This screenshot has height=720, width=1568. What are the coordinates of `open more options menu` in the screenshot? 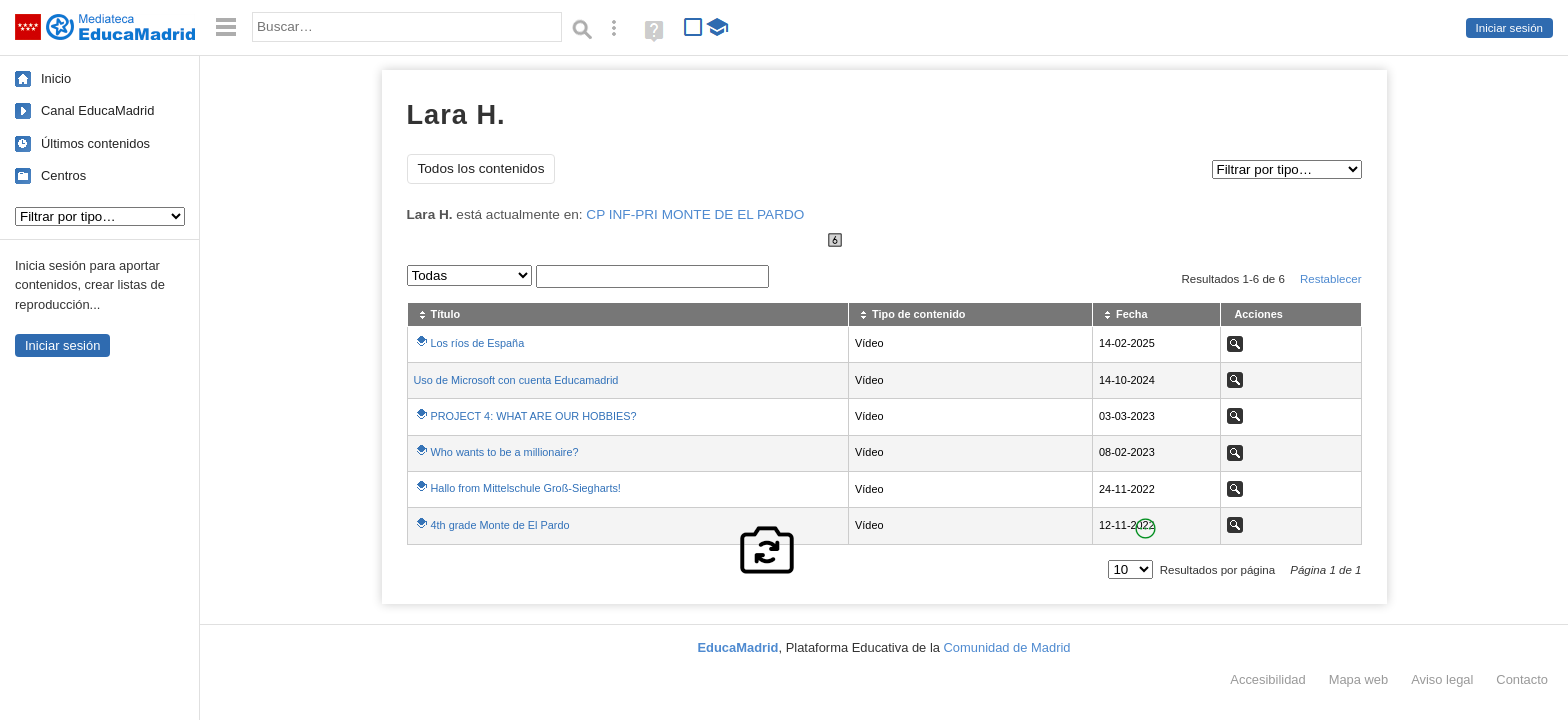 It's located at (1145, 528).